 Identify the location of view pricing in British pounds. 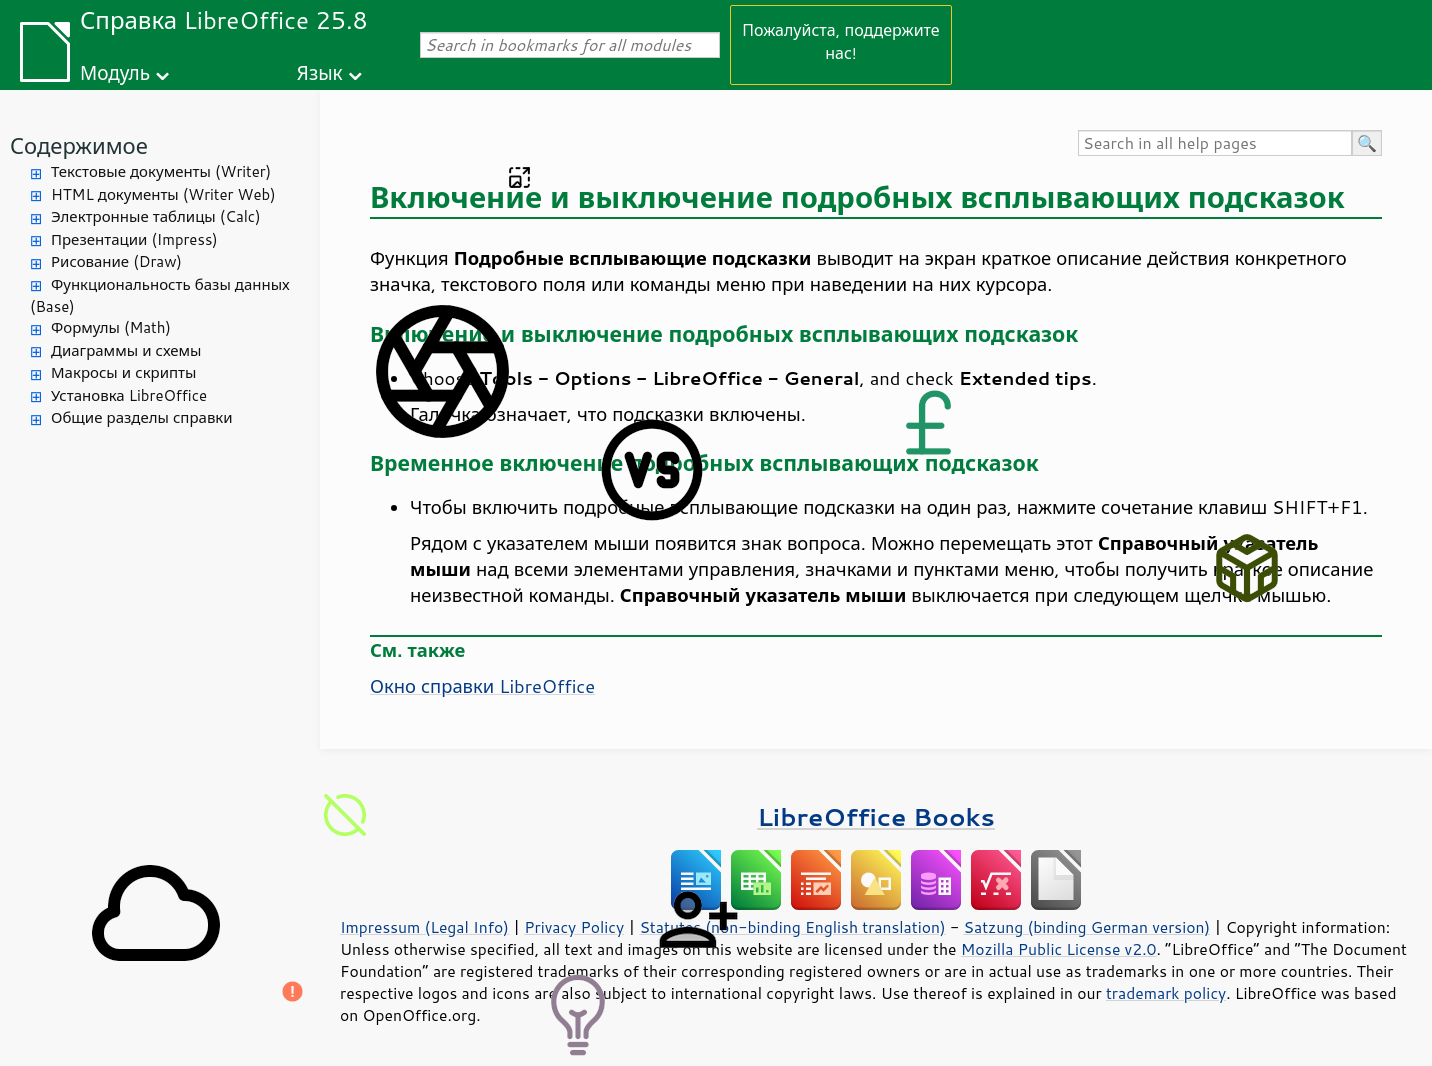
(928, 422).